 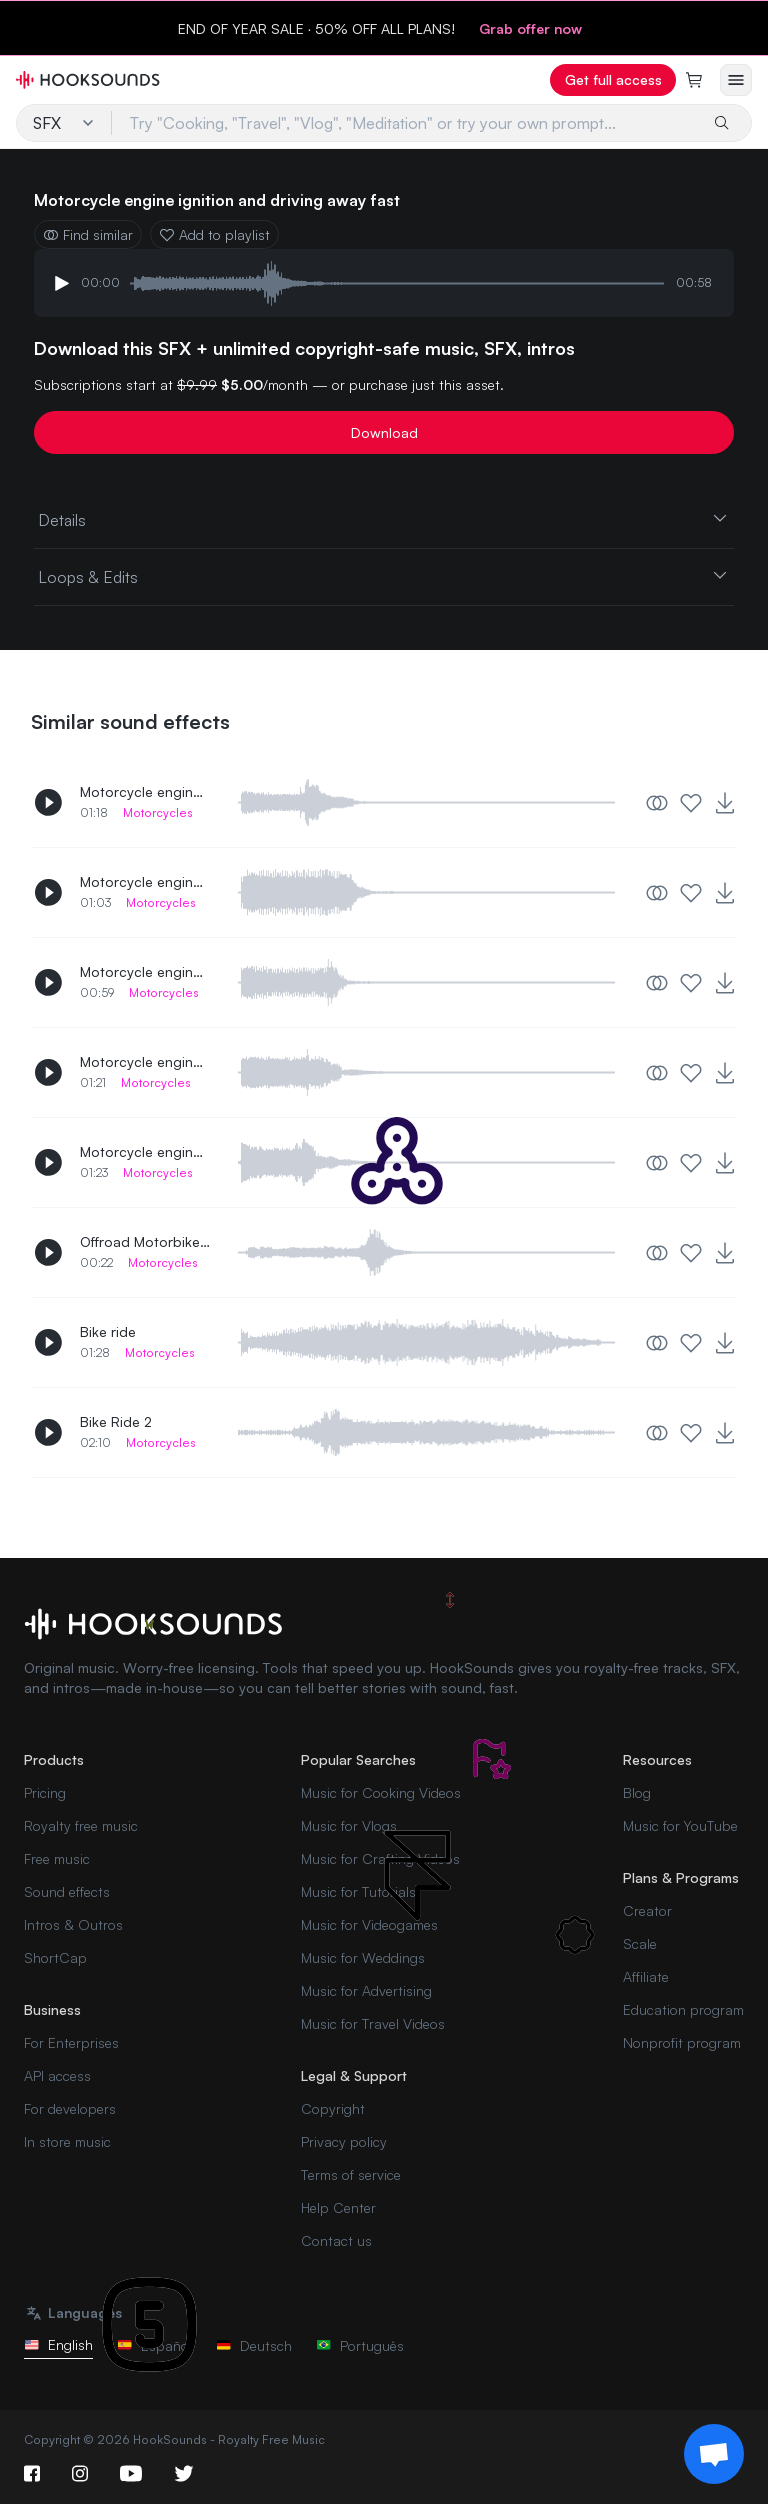 I want to click on indicates an achievement or badge earned, so click(x=575, y=1935).